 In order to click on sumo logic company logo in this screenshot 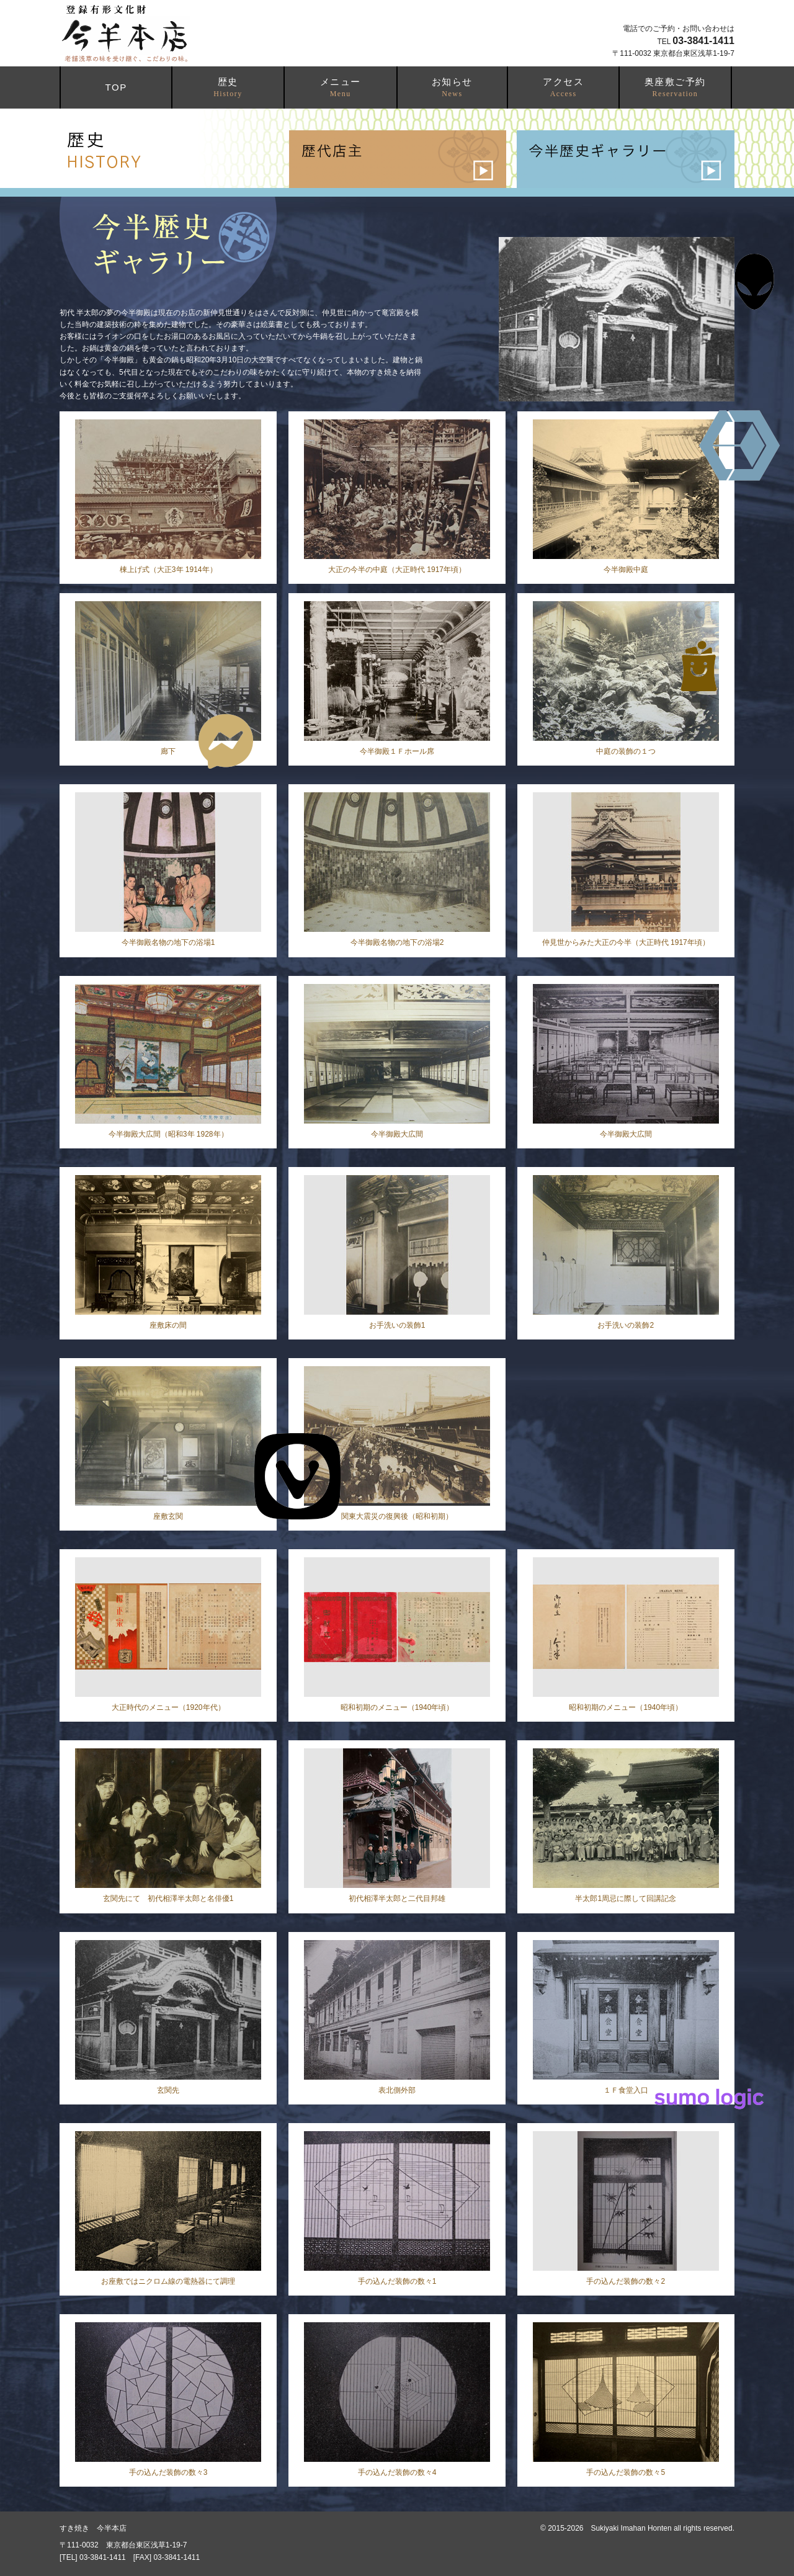, I will do `click(709, 2099)`.